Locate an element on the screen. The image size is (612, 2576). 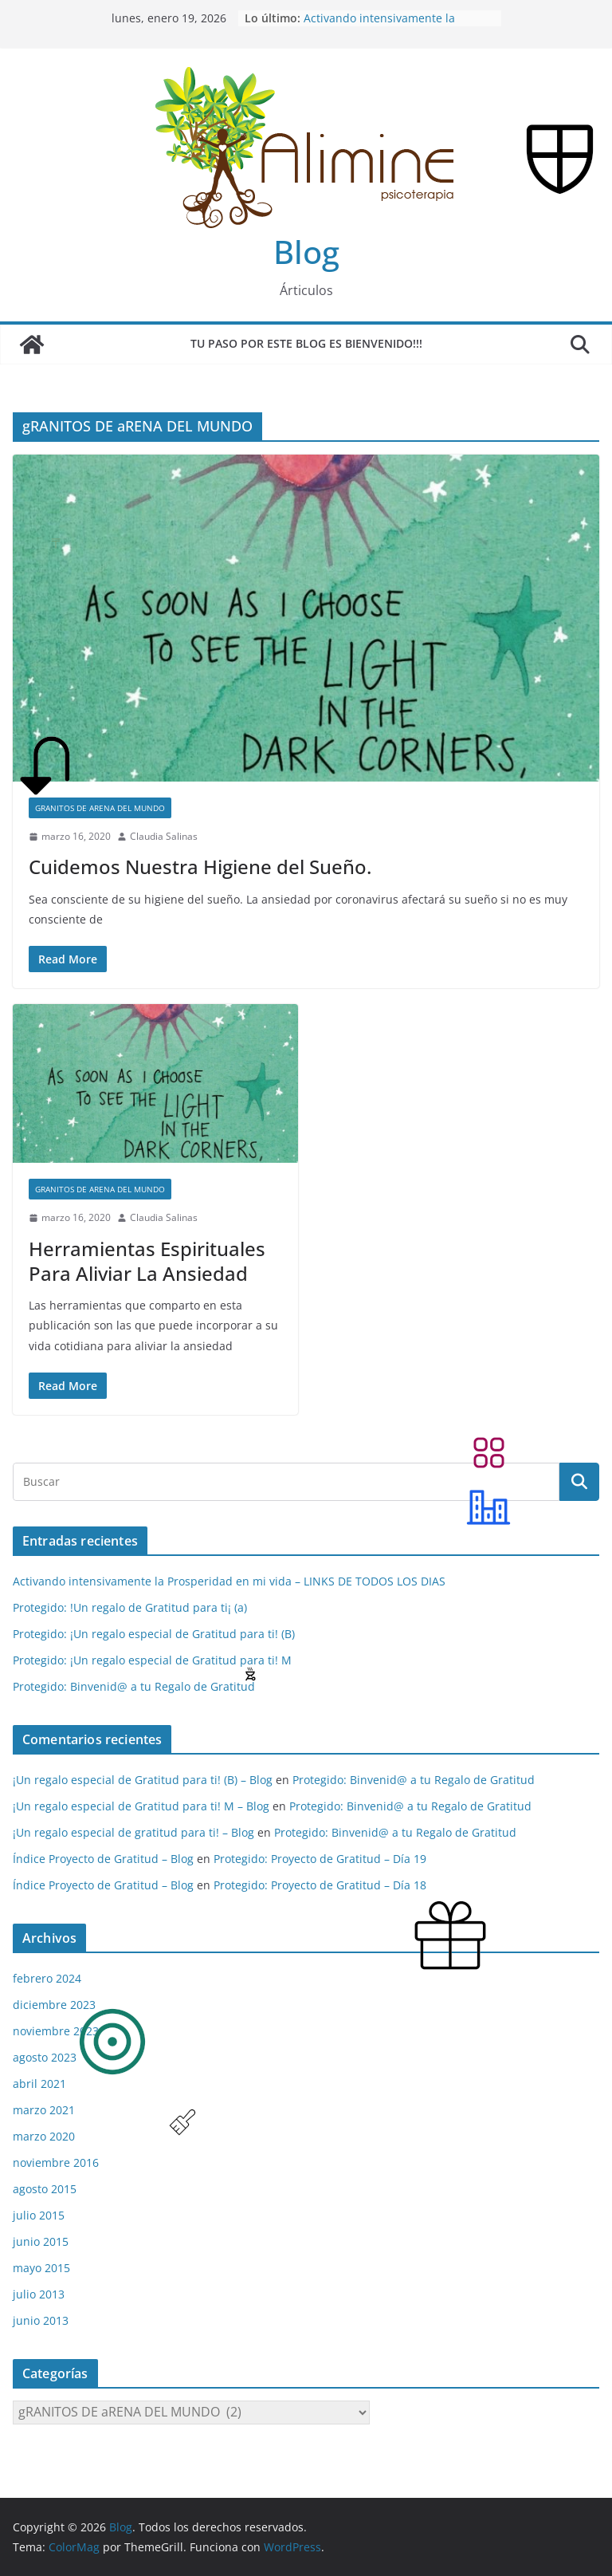
access painting or drawing tools is located at coordinates (182, 2121).